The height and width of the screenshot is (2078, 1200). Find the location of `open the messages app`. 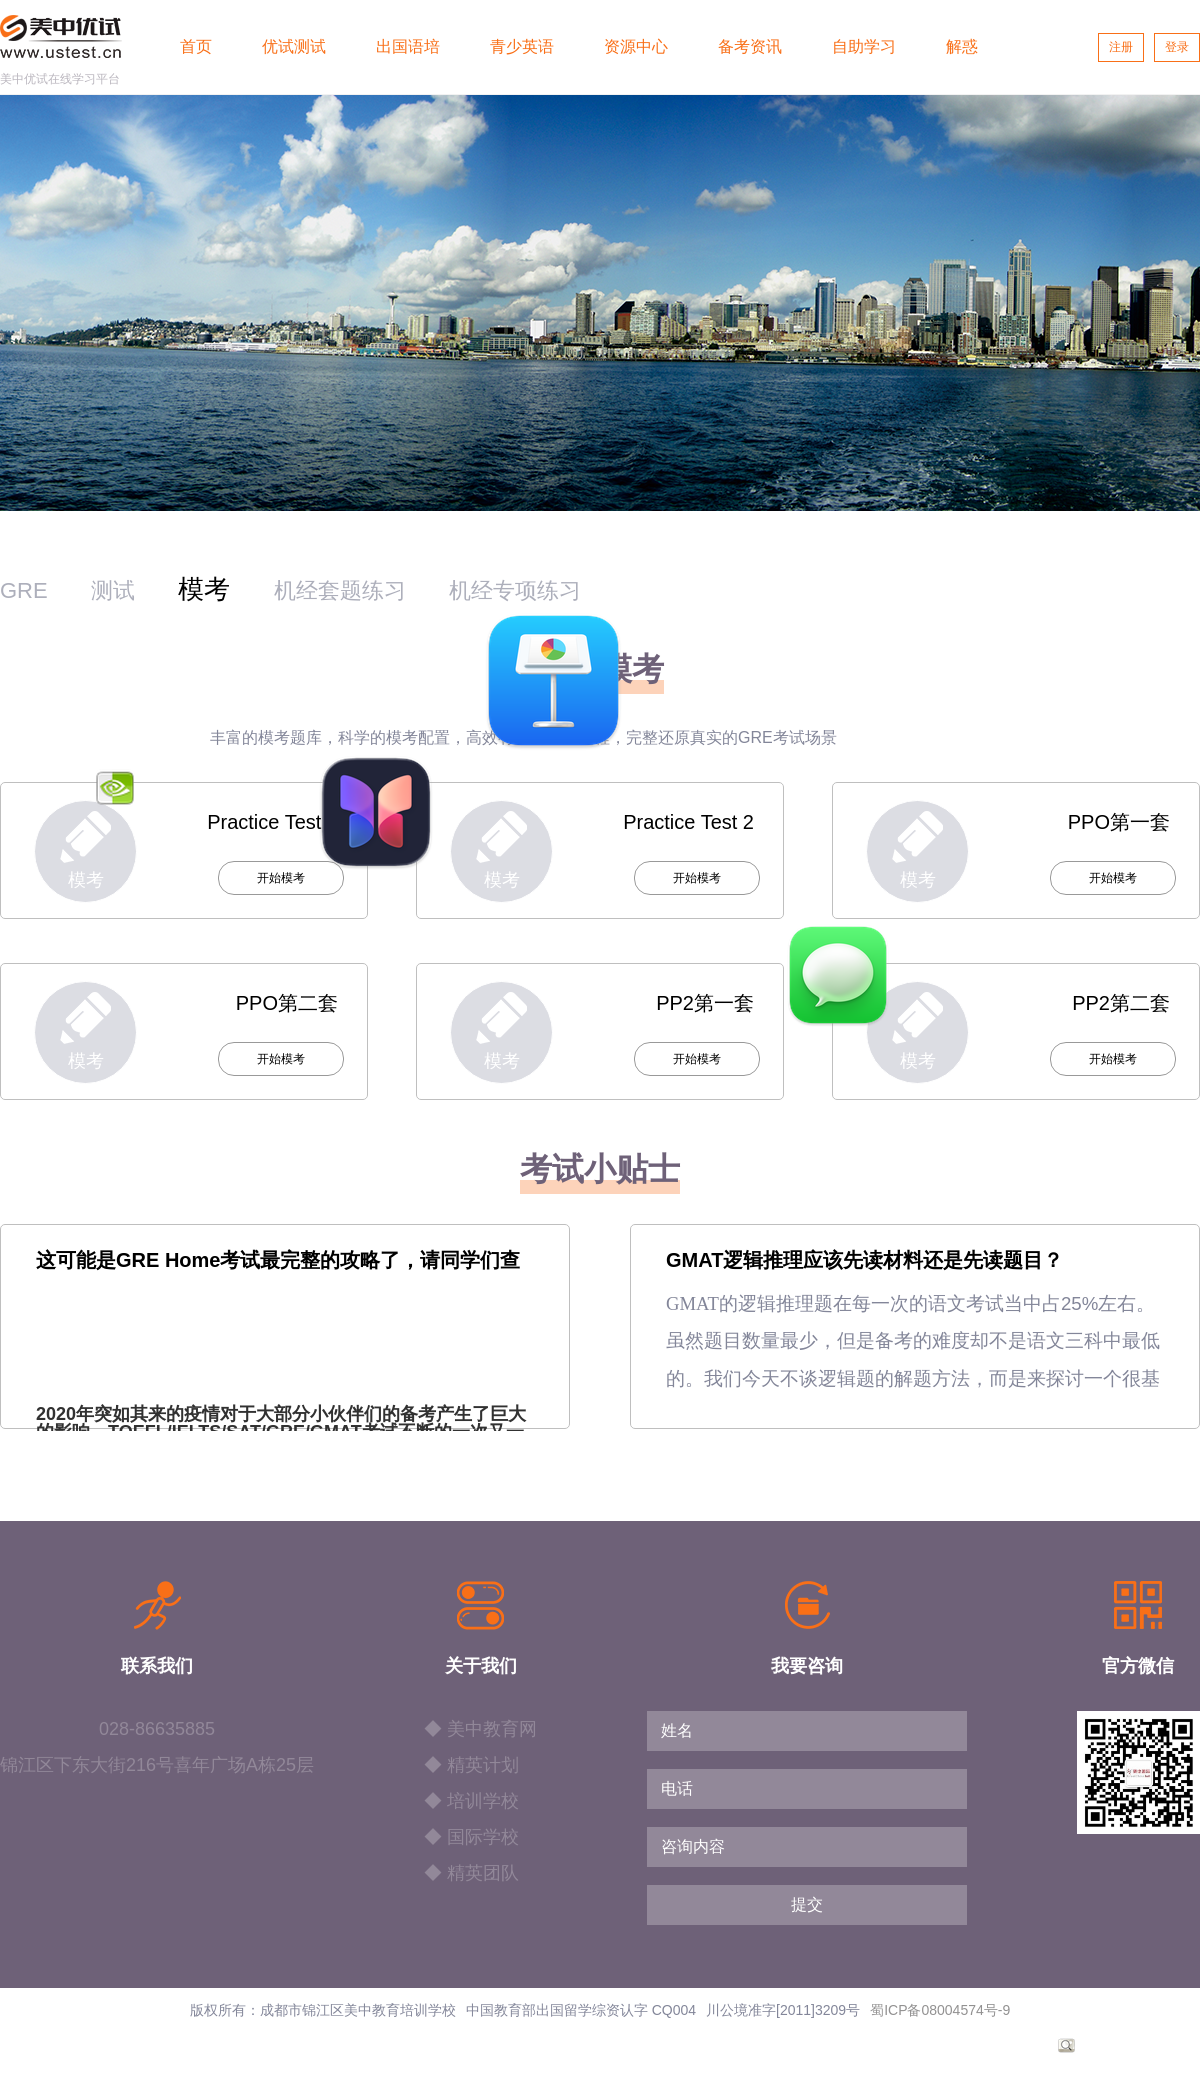

open the messages app is located at coordinates (838, 975).